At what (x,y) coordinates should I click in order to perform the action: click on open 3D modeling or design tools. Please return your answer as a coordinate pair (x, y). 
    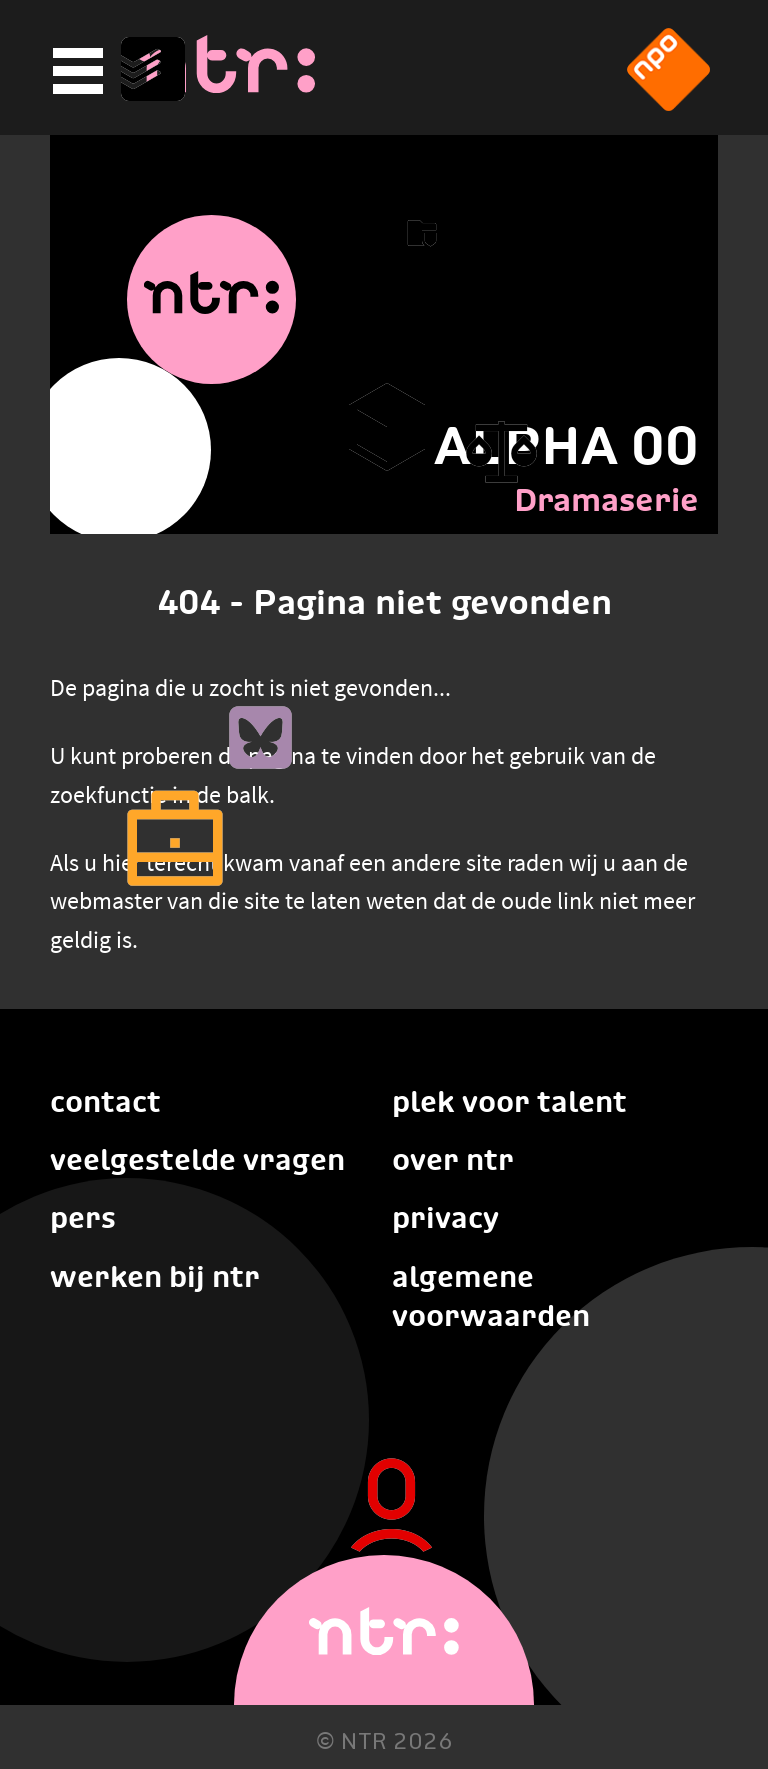
    Looking at the image, I should click on (387, 427).